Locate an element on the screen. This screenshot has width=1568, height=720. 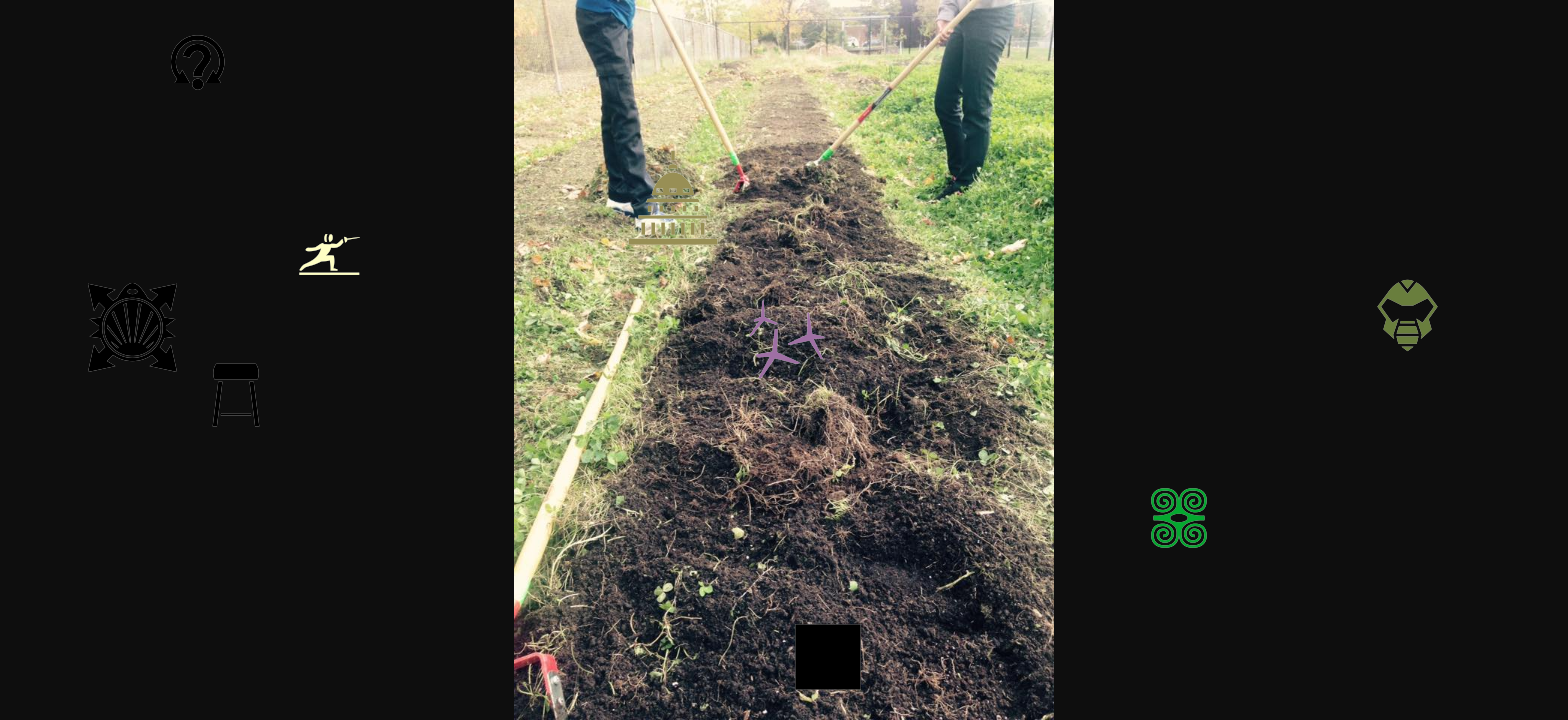
access government or legislative information is located at coordinates (673, 197).